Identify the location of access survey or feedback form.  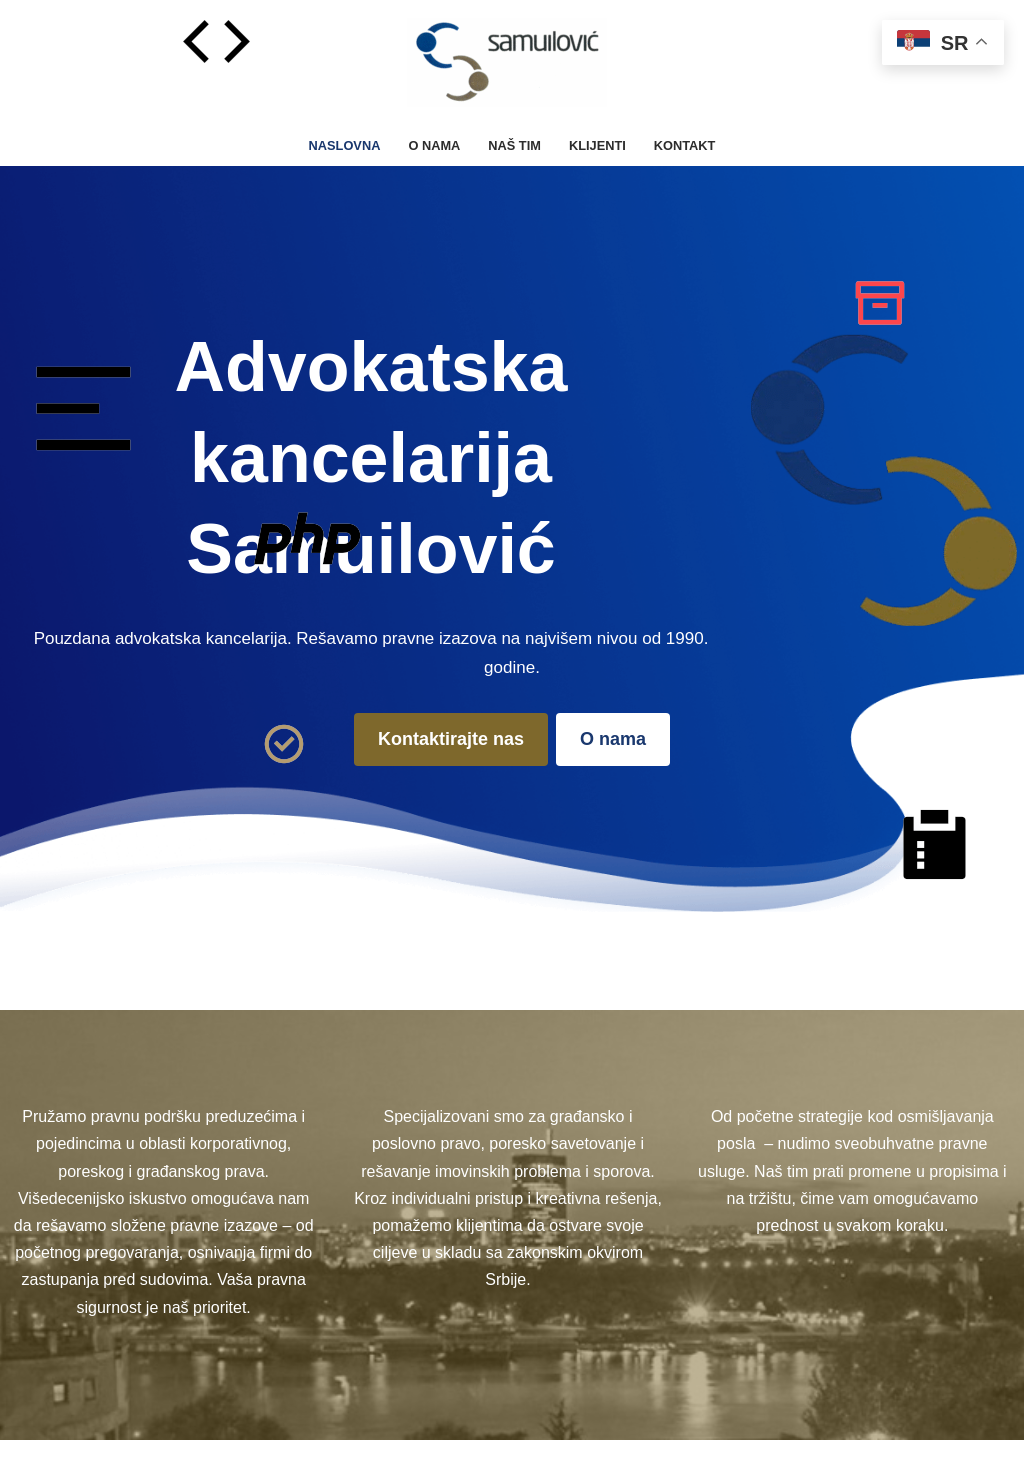
(934, 844).